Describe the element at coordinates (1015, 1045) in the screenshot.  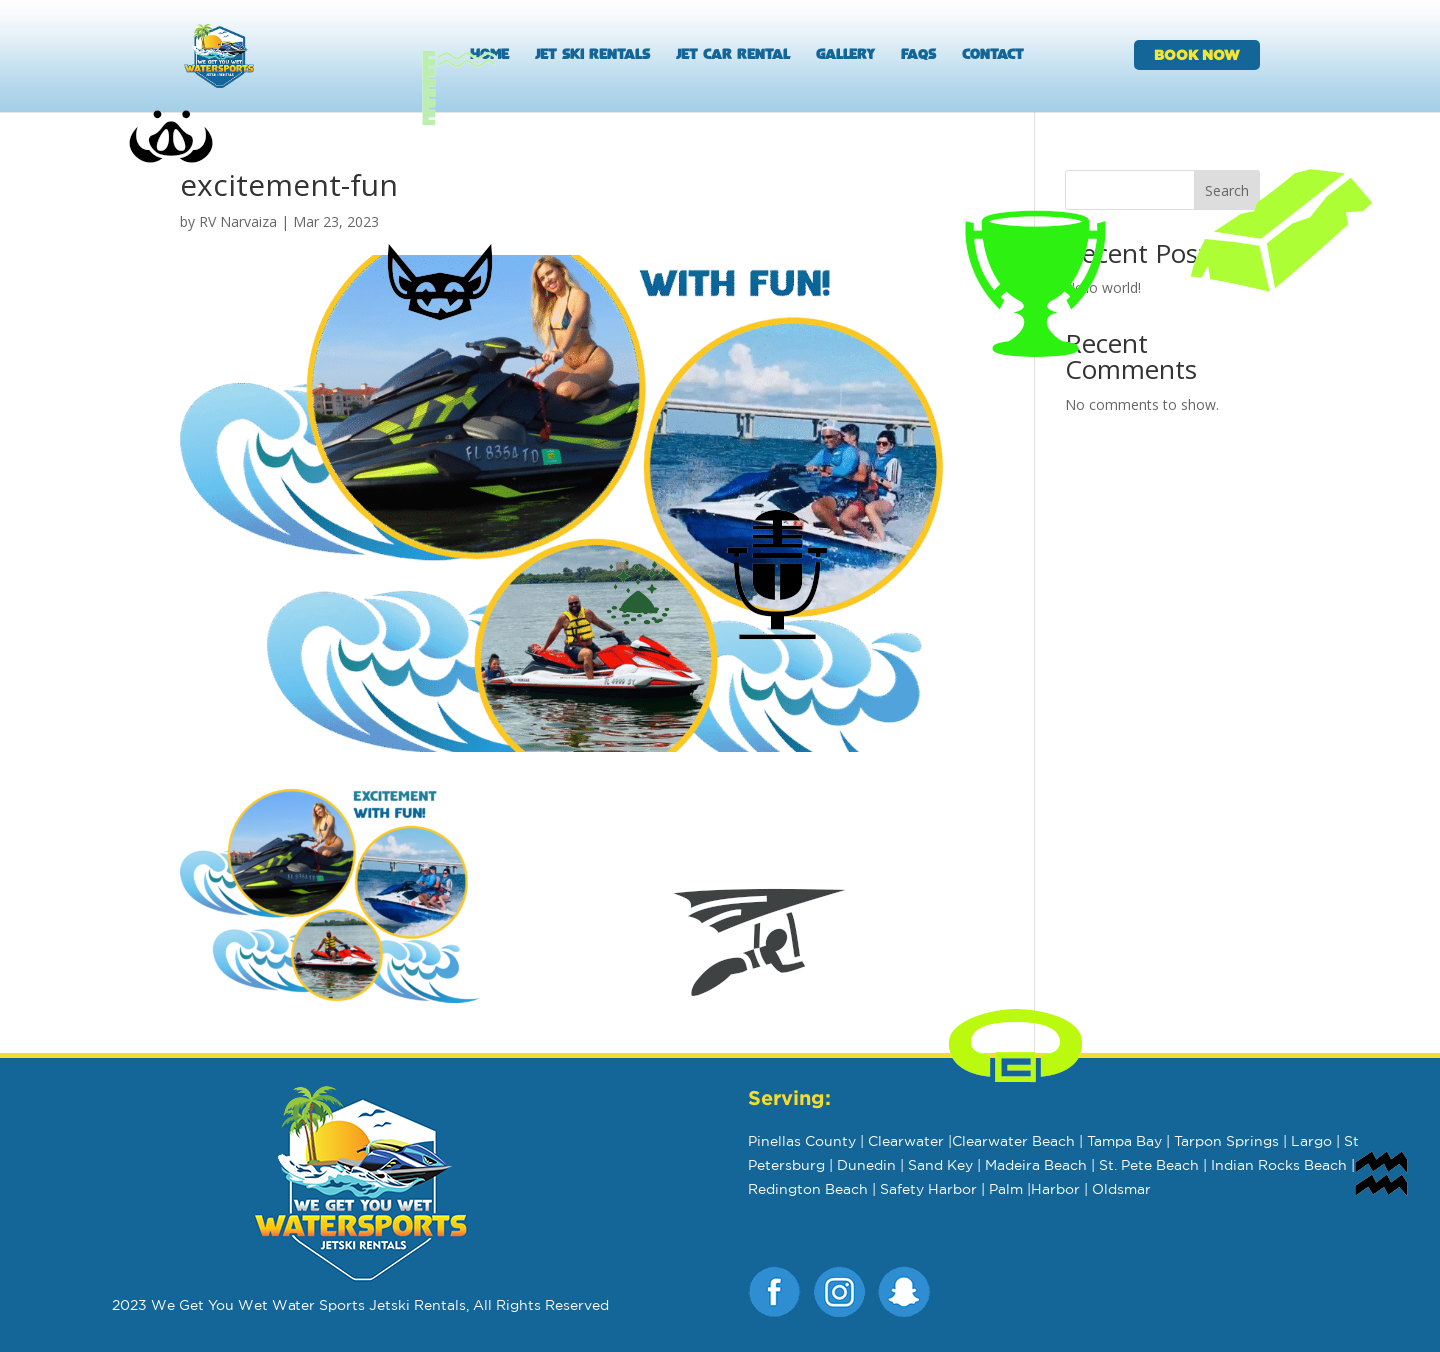
I see `equip or manage belt accessory` at that location.